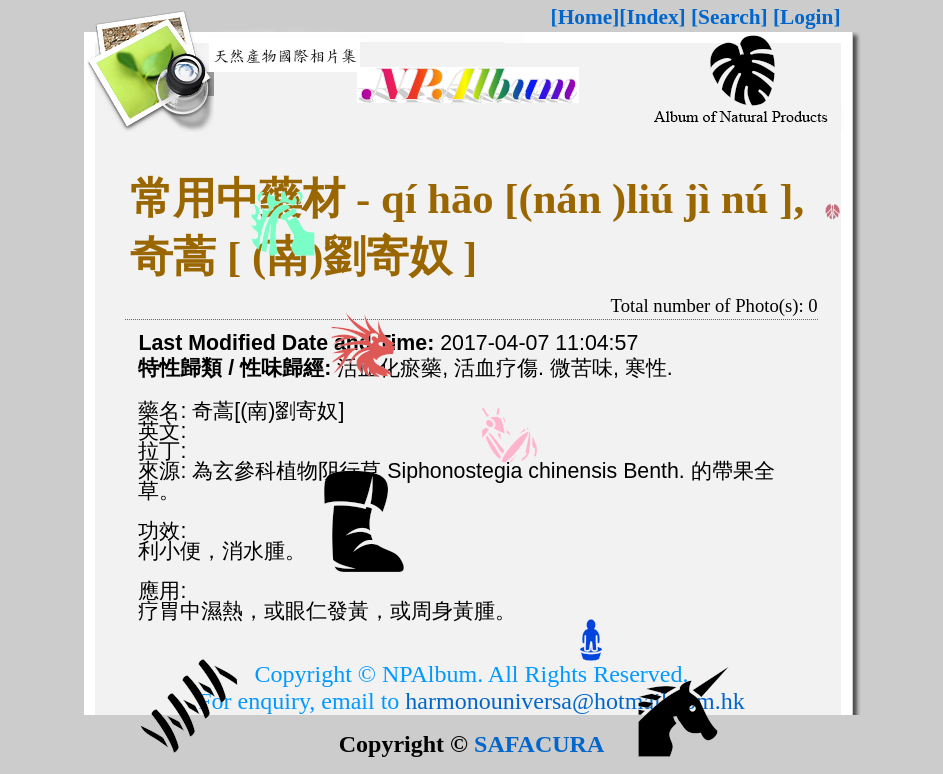  Describe the element at coordinates (832, 211) in the screenshot. I see `open a loot crate or mystery item` at that location.